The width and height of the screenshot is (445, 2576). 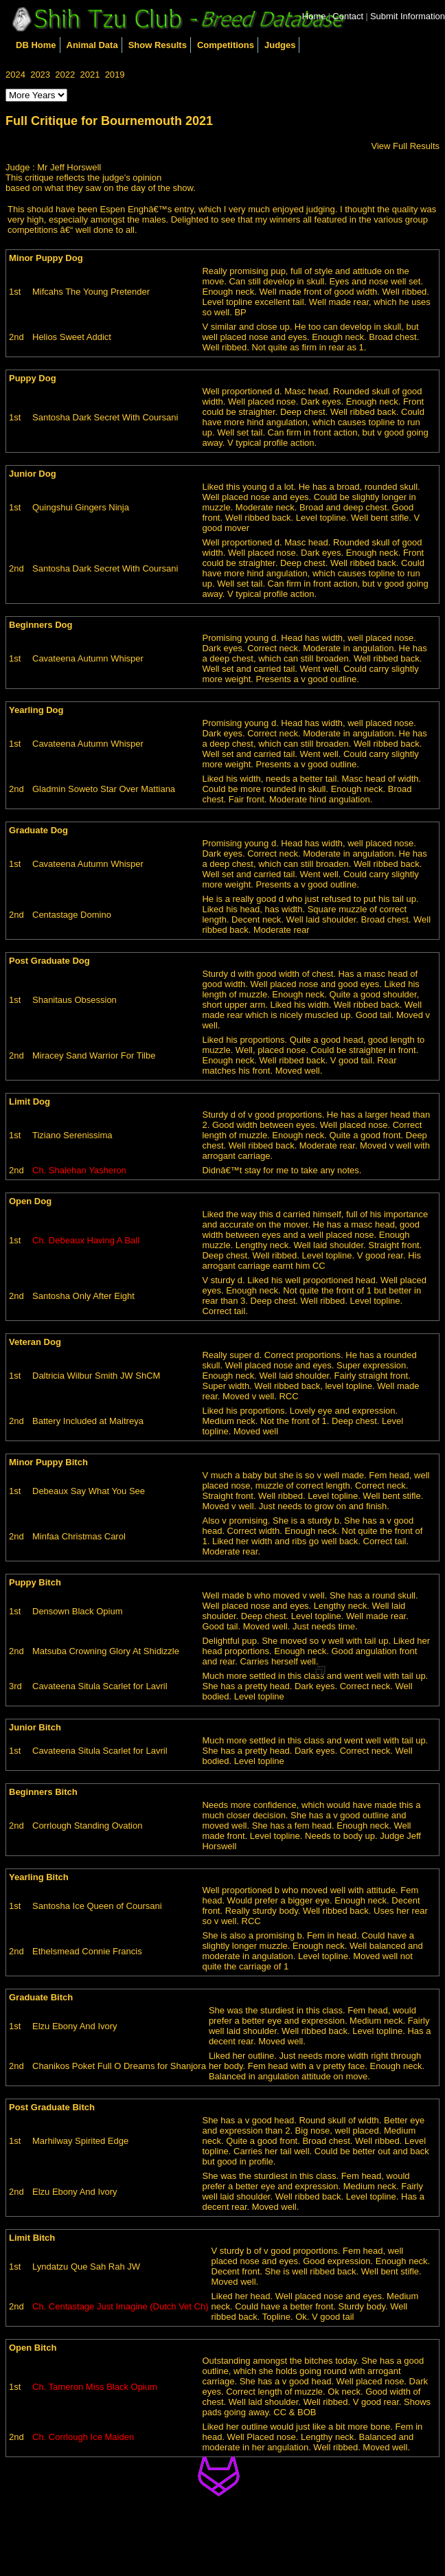 What do you see at coordinates (218, 2475) in the screenshot?
I see `open GitLab repository` at bounding box center [218, 2475].